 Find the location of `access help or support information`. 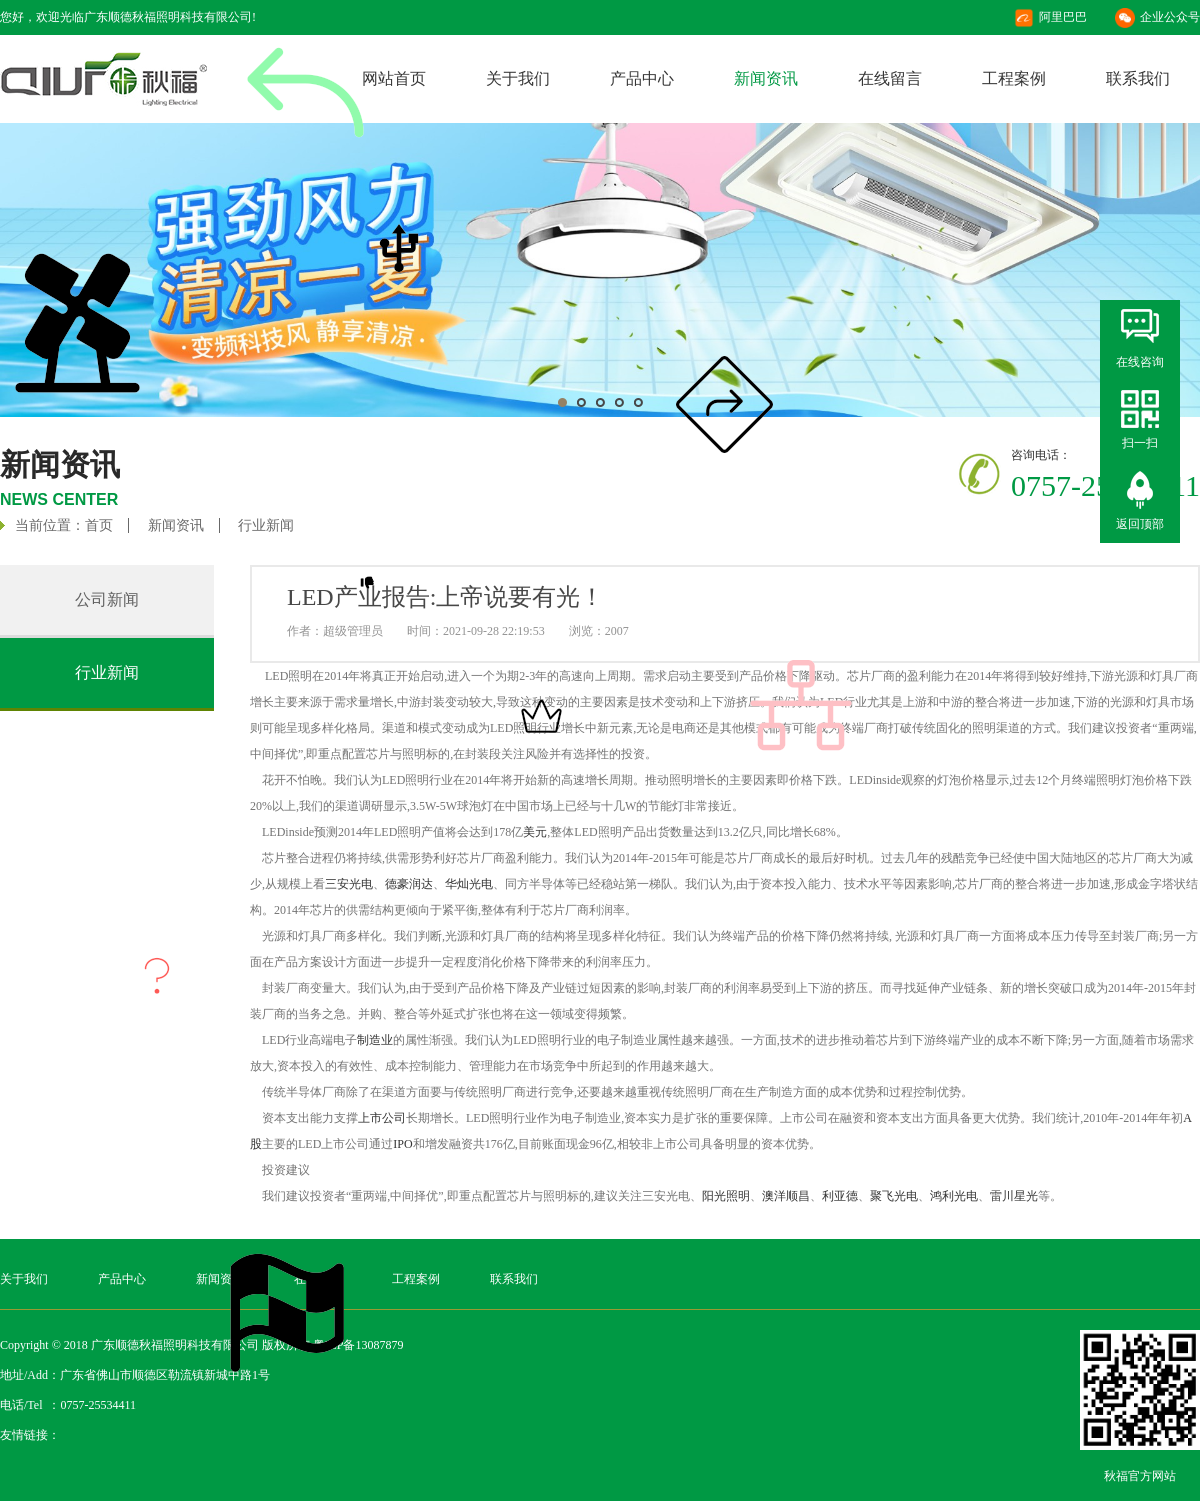

access help or support information is located at coordinates (157, 975).